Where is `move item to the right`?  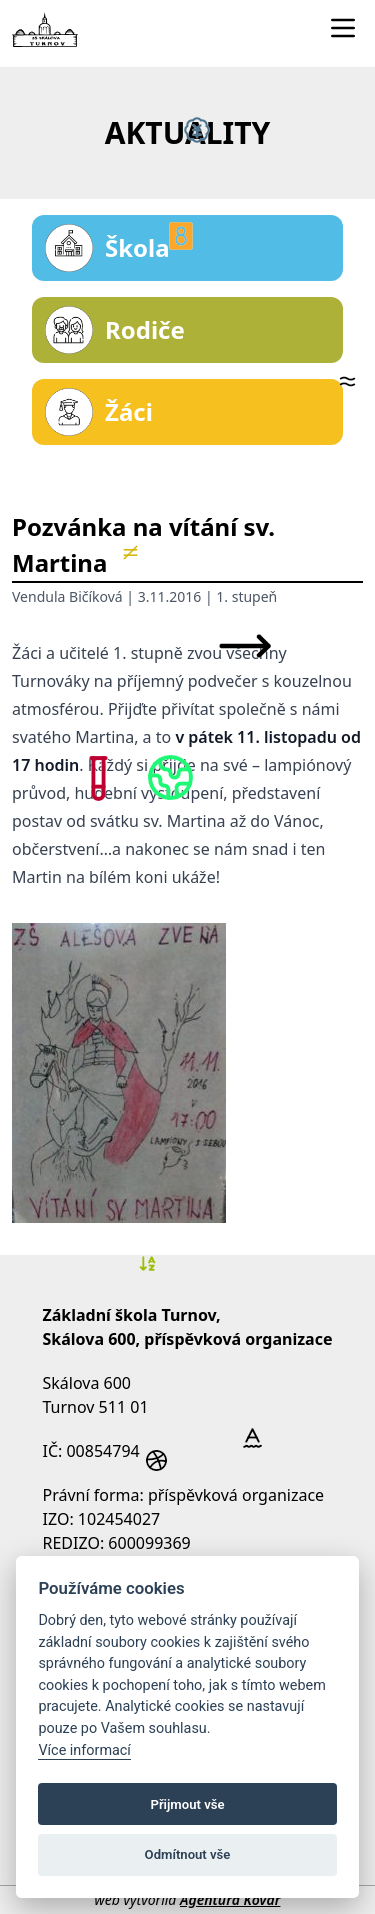 move item to the right is located at coordinates (245, 646).